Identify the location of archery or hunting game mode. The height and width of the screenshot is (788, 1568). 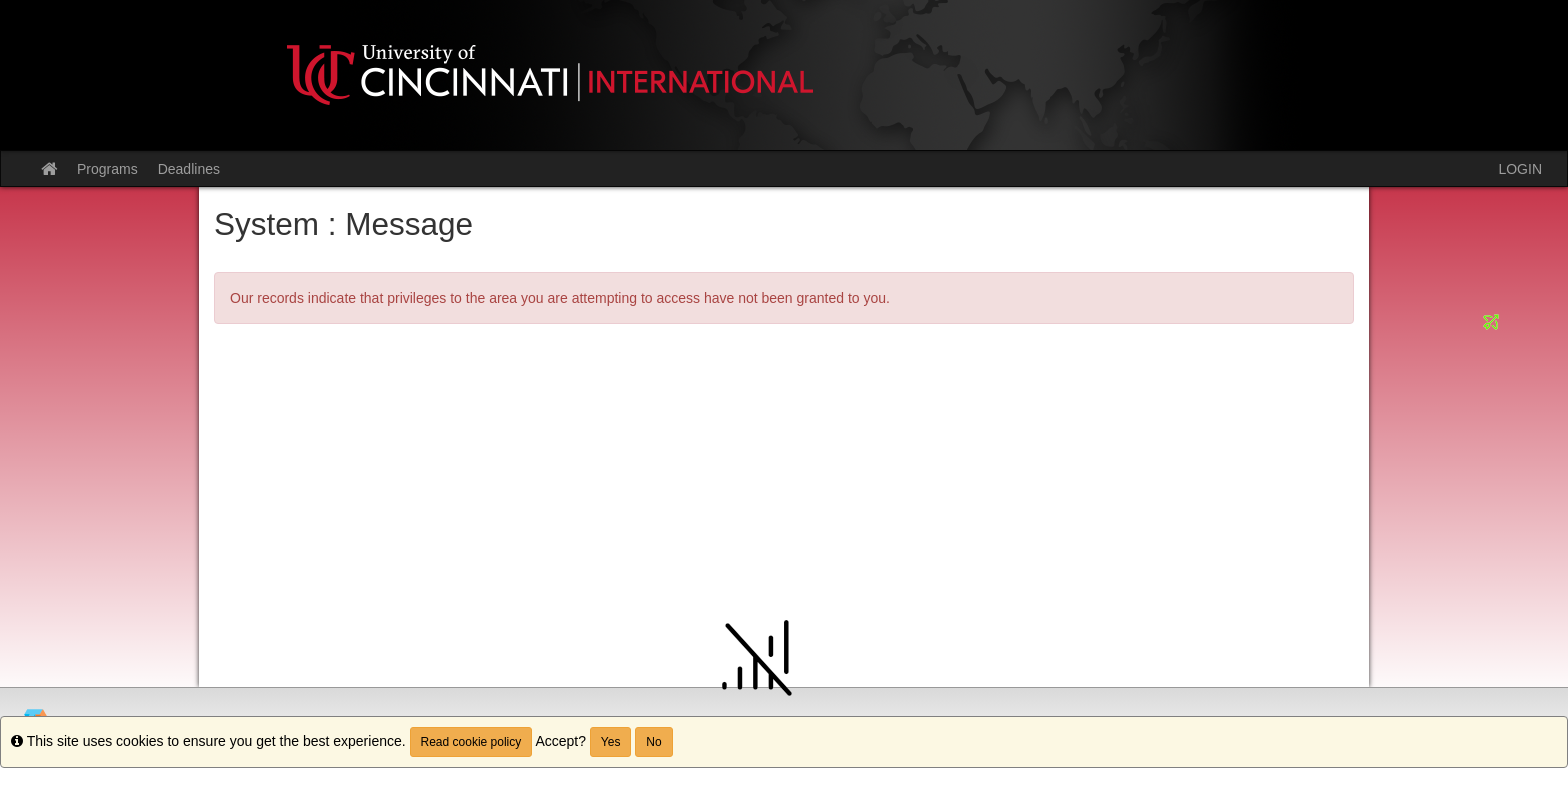
(1491, 322).